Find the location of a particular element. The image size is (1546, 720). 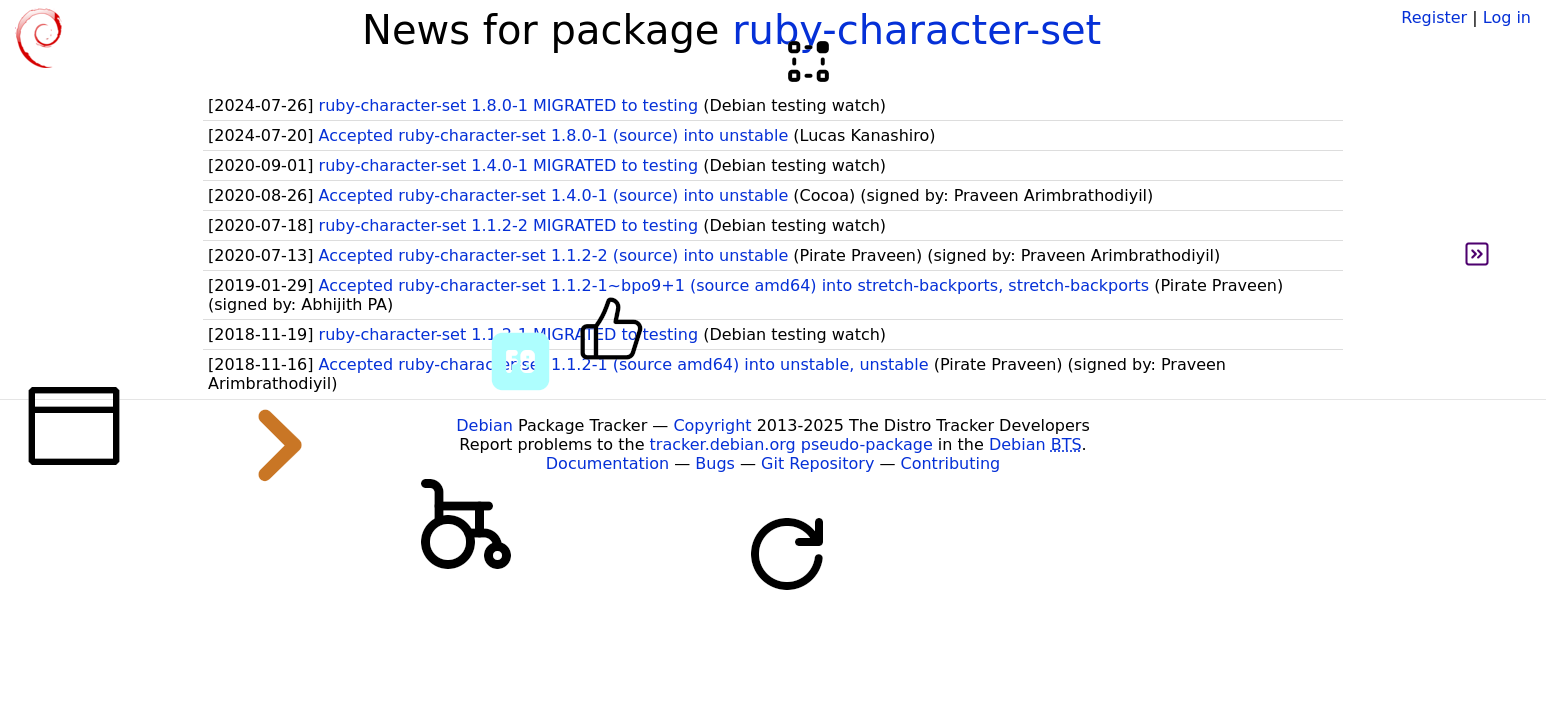

open in a new window is located at coordinates (74, 426).